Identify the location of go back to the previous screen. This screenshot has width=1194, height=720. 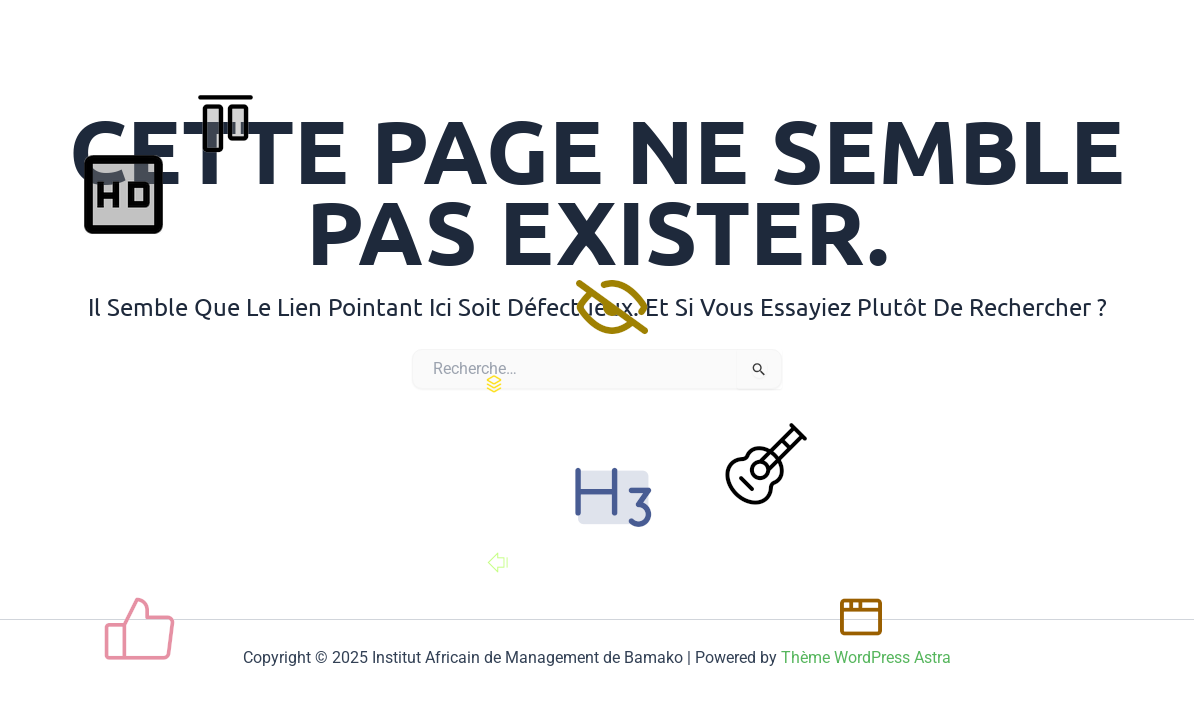
(498, 562).